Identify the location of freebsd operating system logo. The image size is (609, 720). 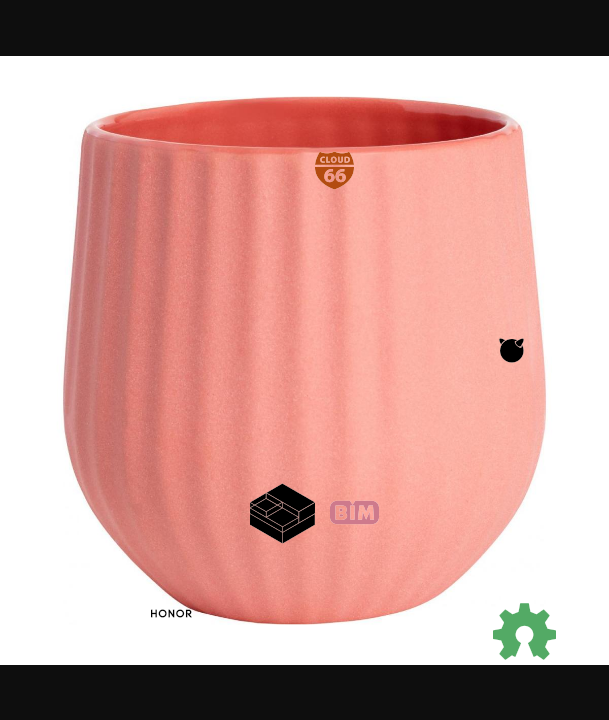
(511, 350).